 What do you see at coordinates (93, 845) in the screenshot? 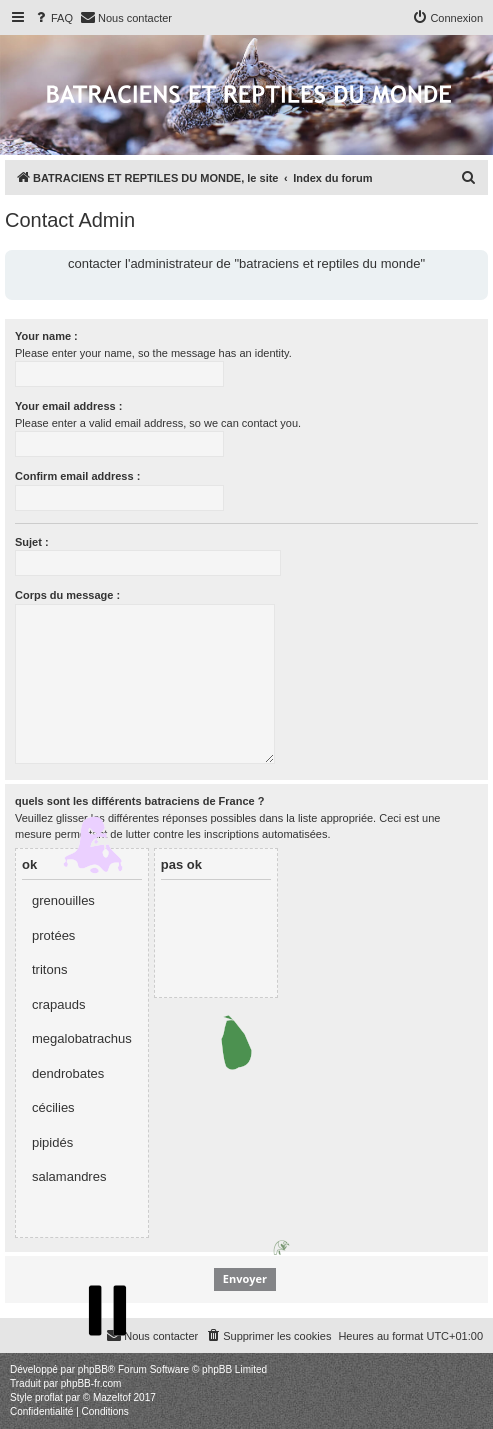
I see `slime enemy or creature in a game interface` at bounding box center [93, 845].